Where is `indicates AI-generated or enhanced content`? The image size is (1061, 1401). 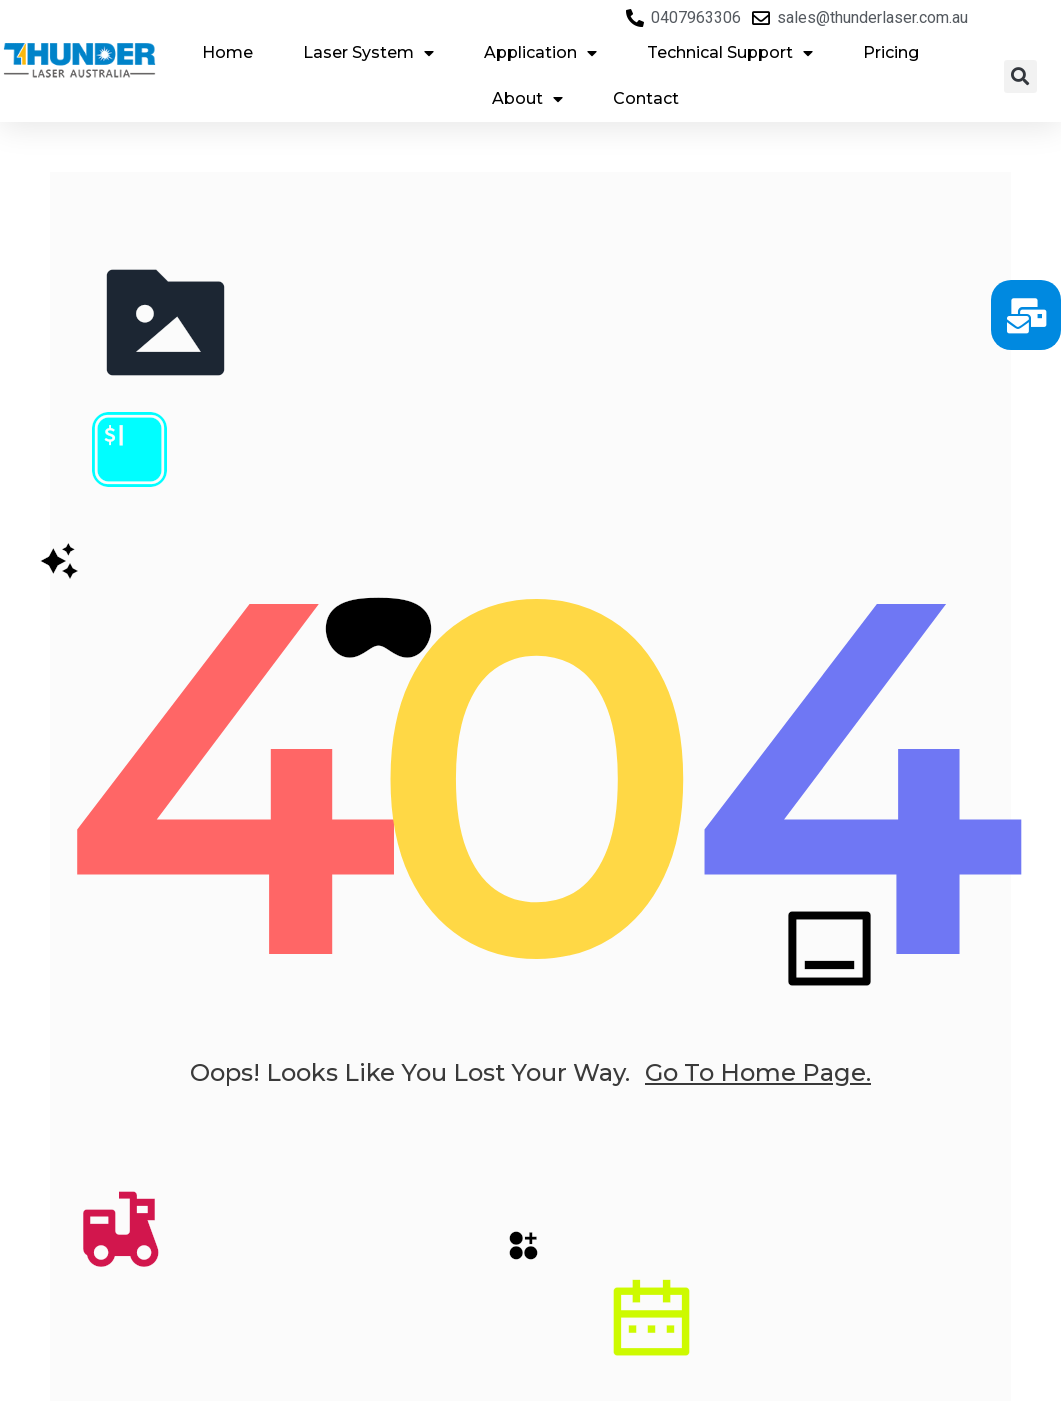
indicates AI-generated or enhanced content is located at coordinates (60, 561).